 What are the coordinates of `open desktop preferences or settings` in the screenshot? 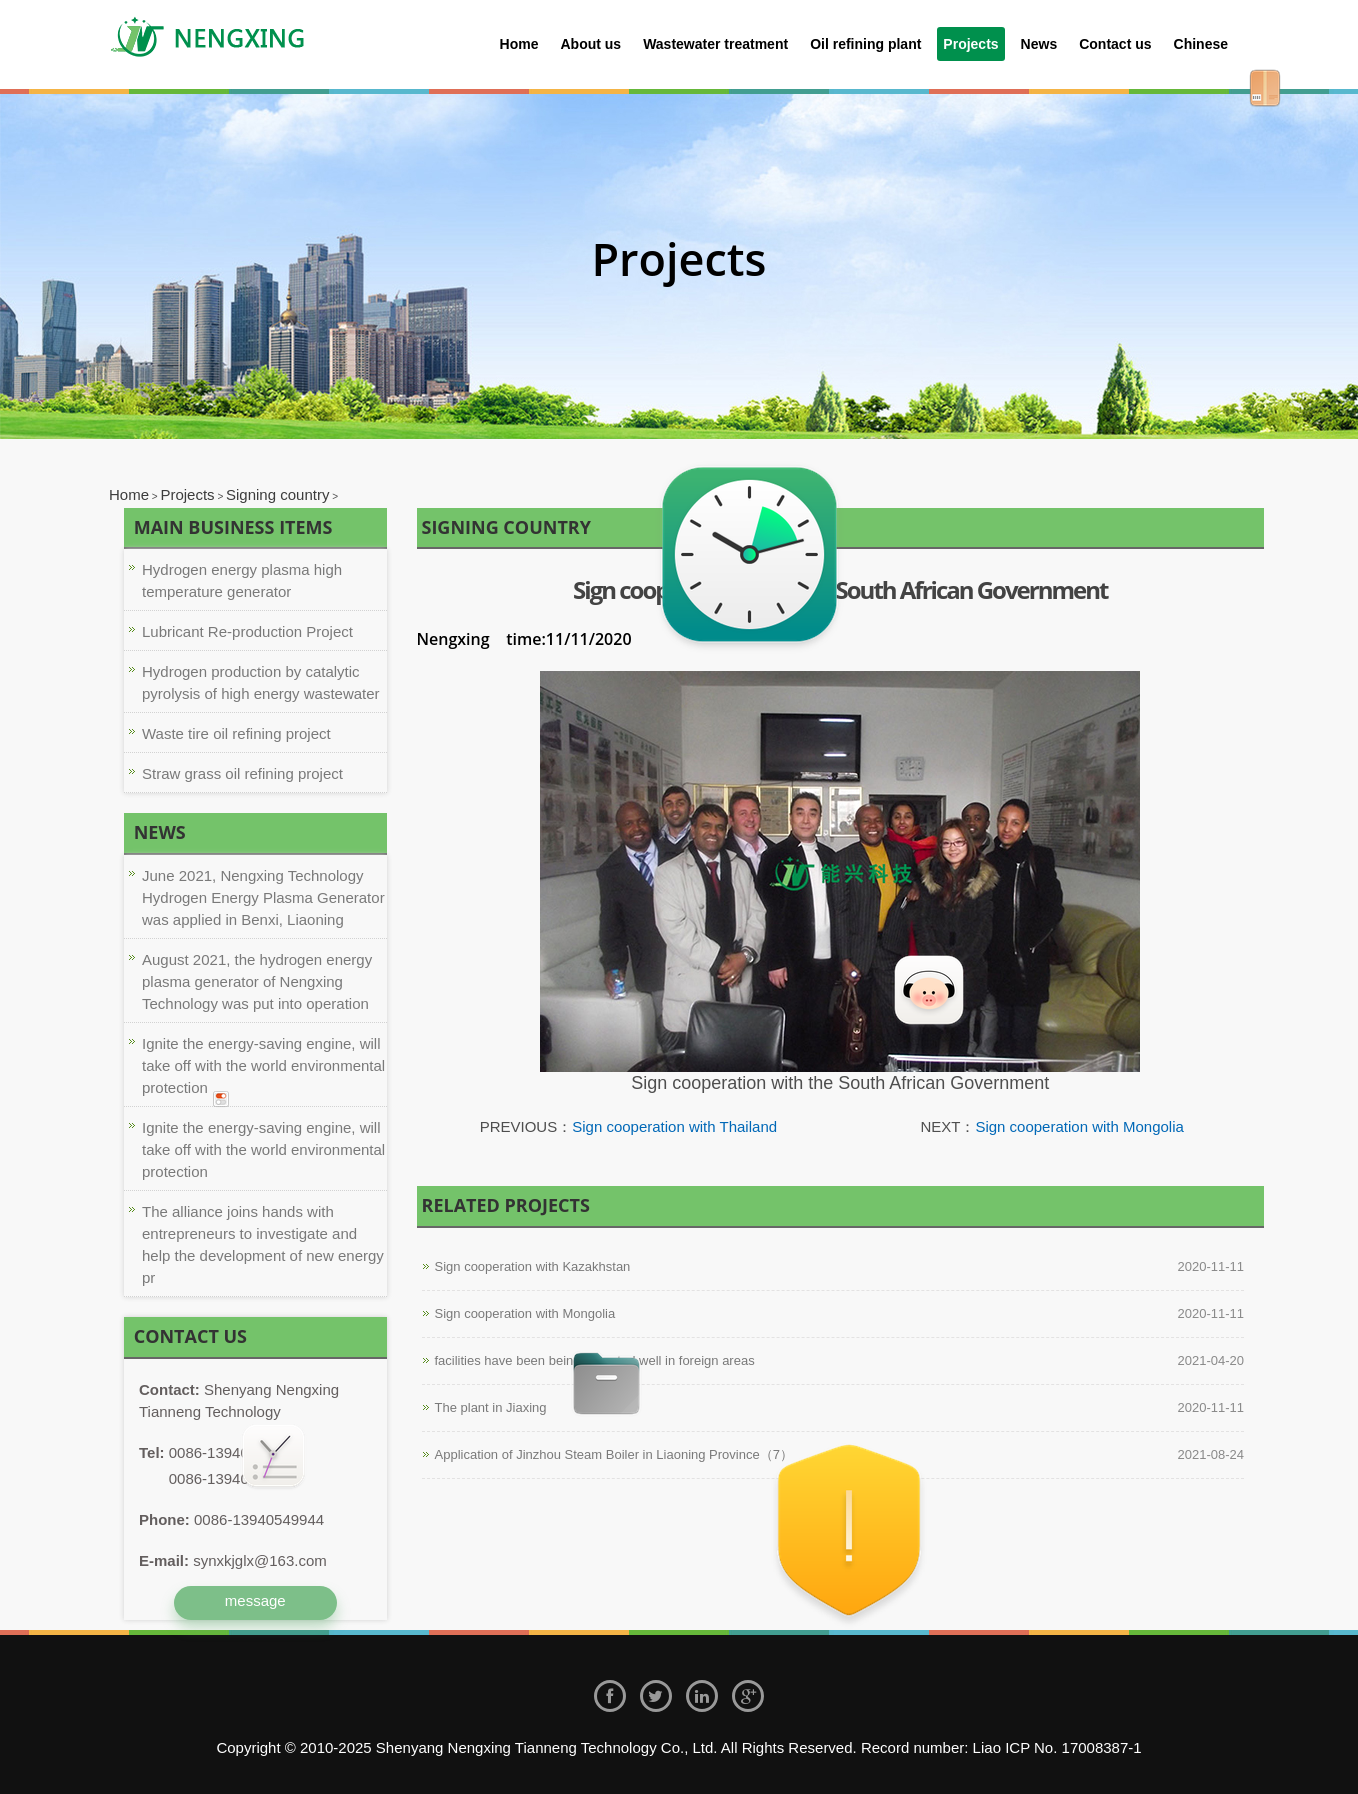 It's located at (221, 1099).